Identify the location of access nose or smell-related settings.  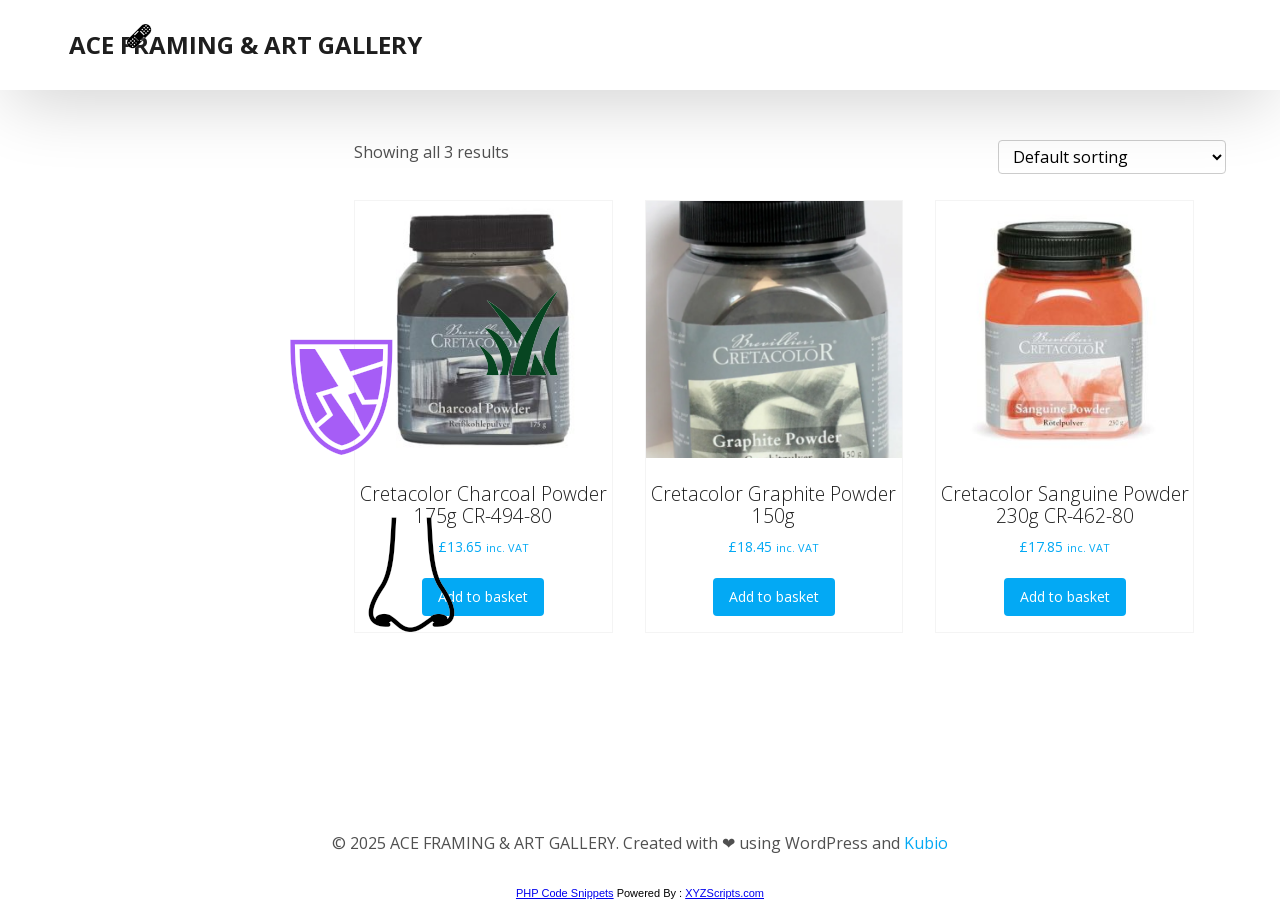
(411, 572).